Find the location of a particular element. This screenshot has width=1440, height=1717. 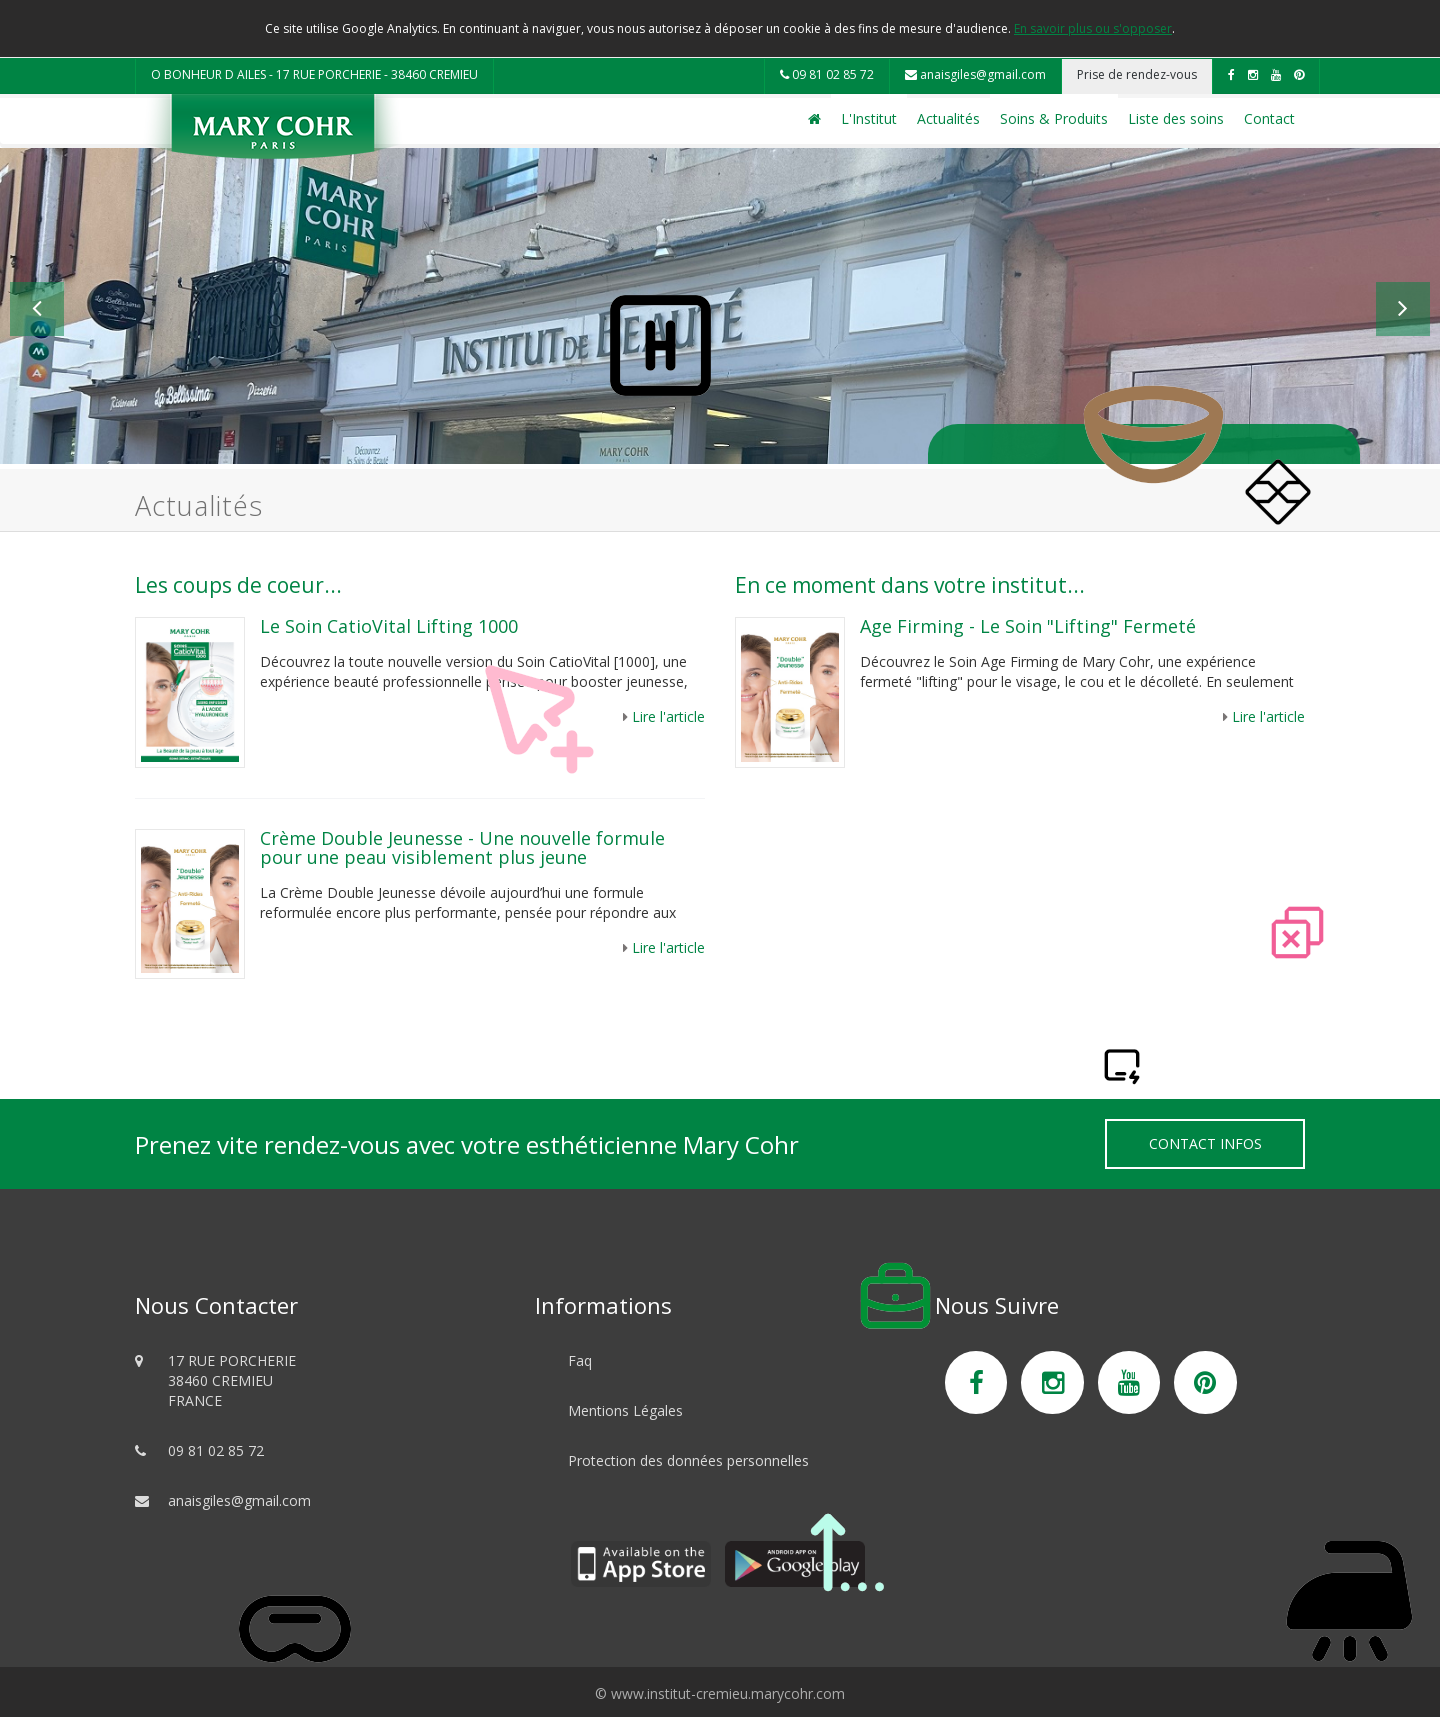

access virtual reality or immersive mode is located at coordinates (295, 1629).